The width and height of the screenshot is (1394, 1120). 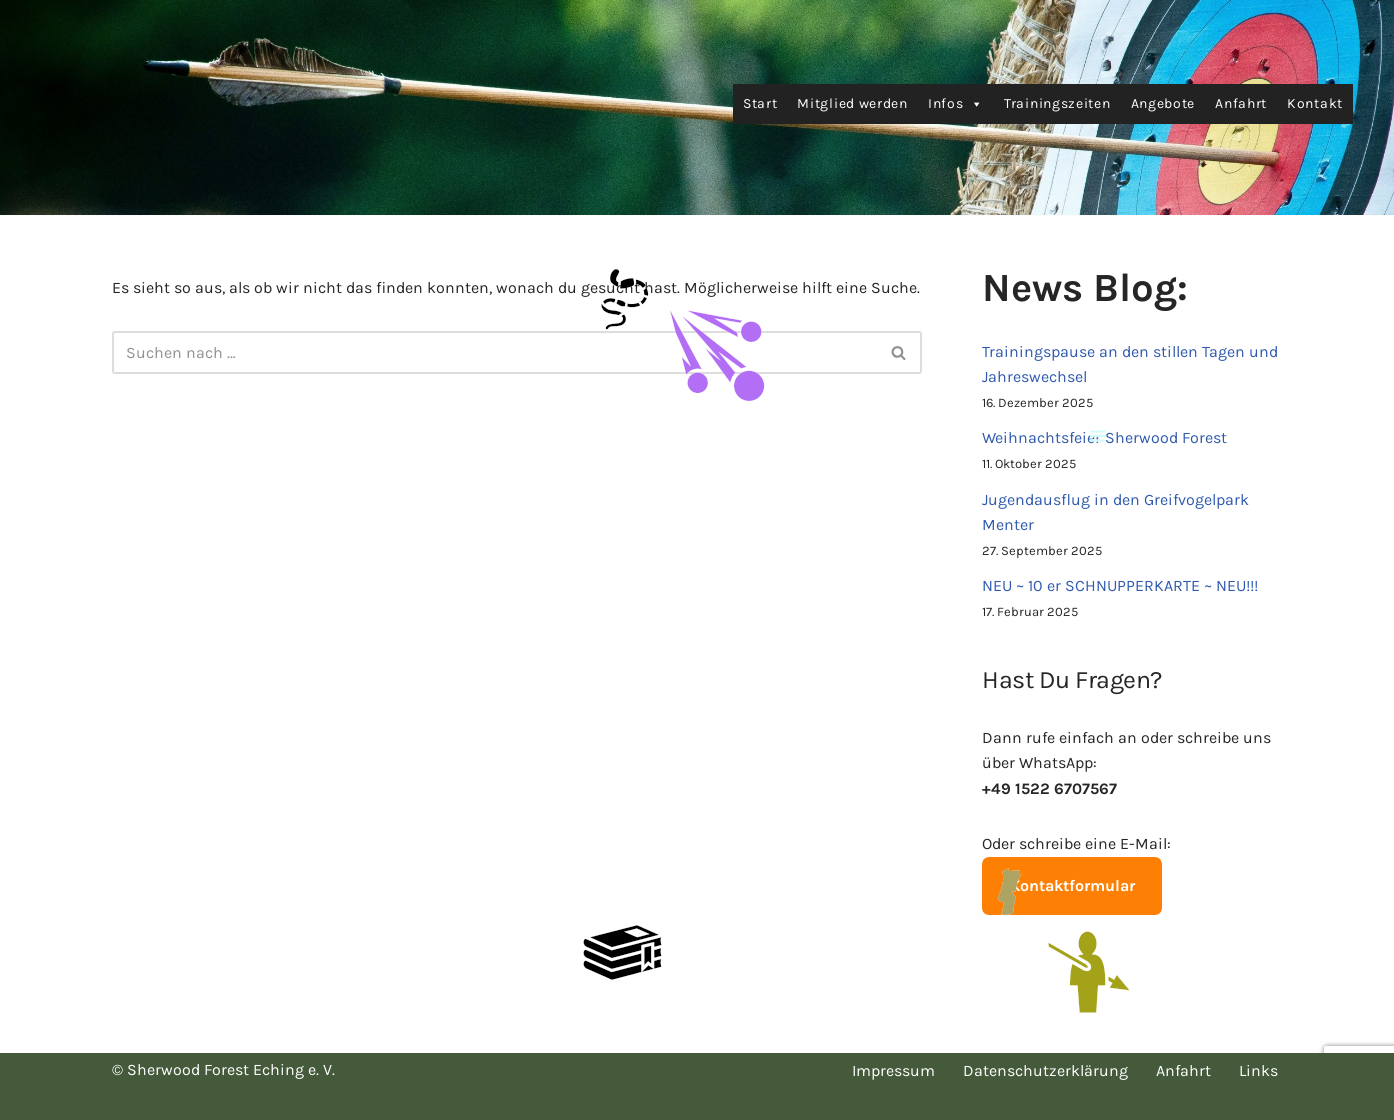 I want to click on access your library or book collection, so click(x=622, y=952).